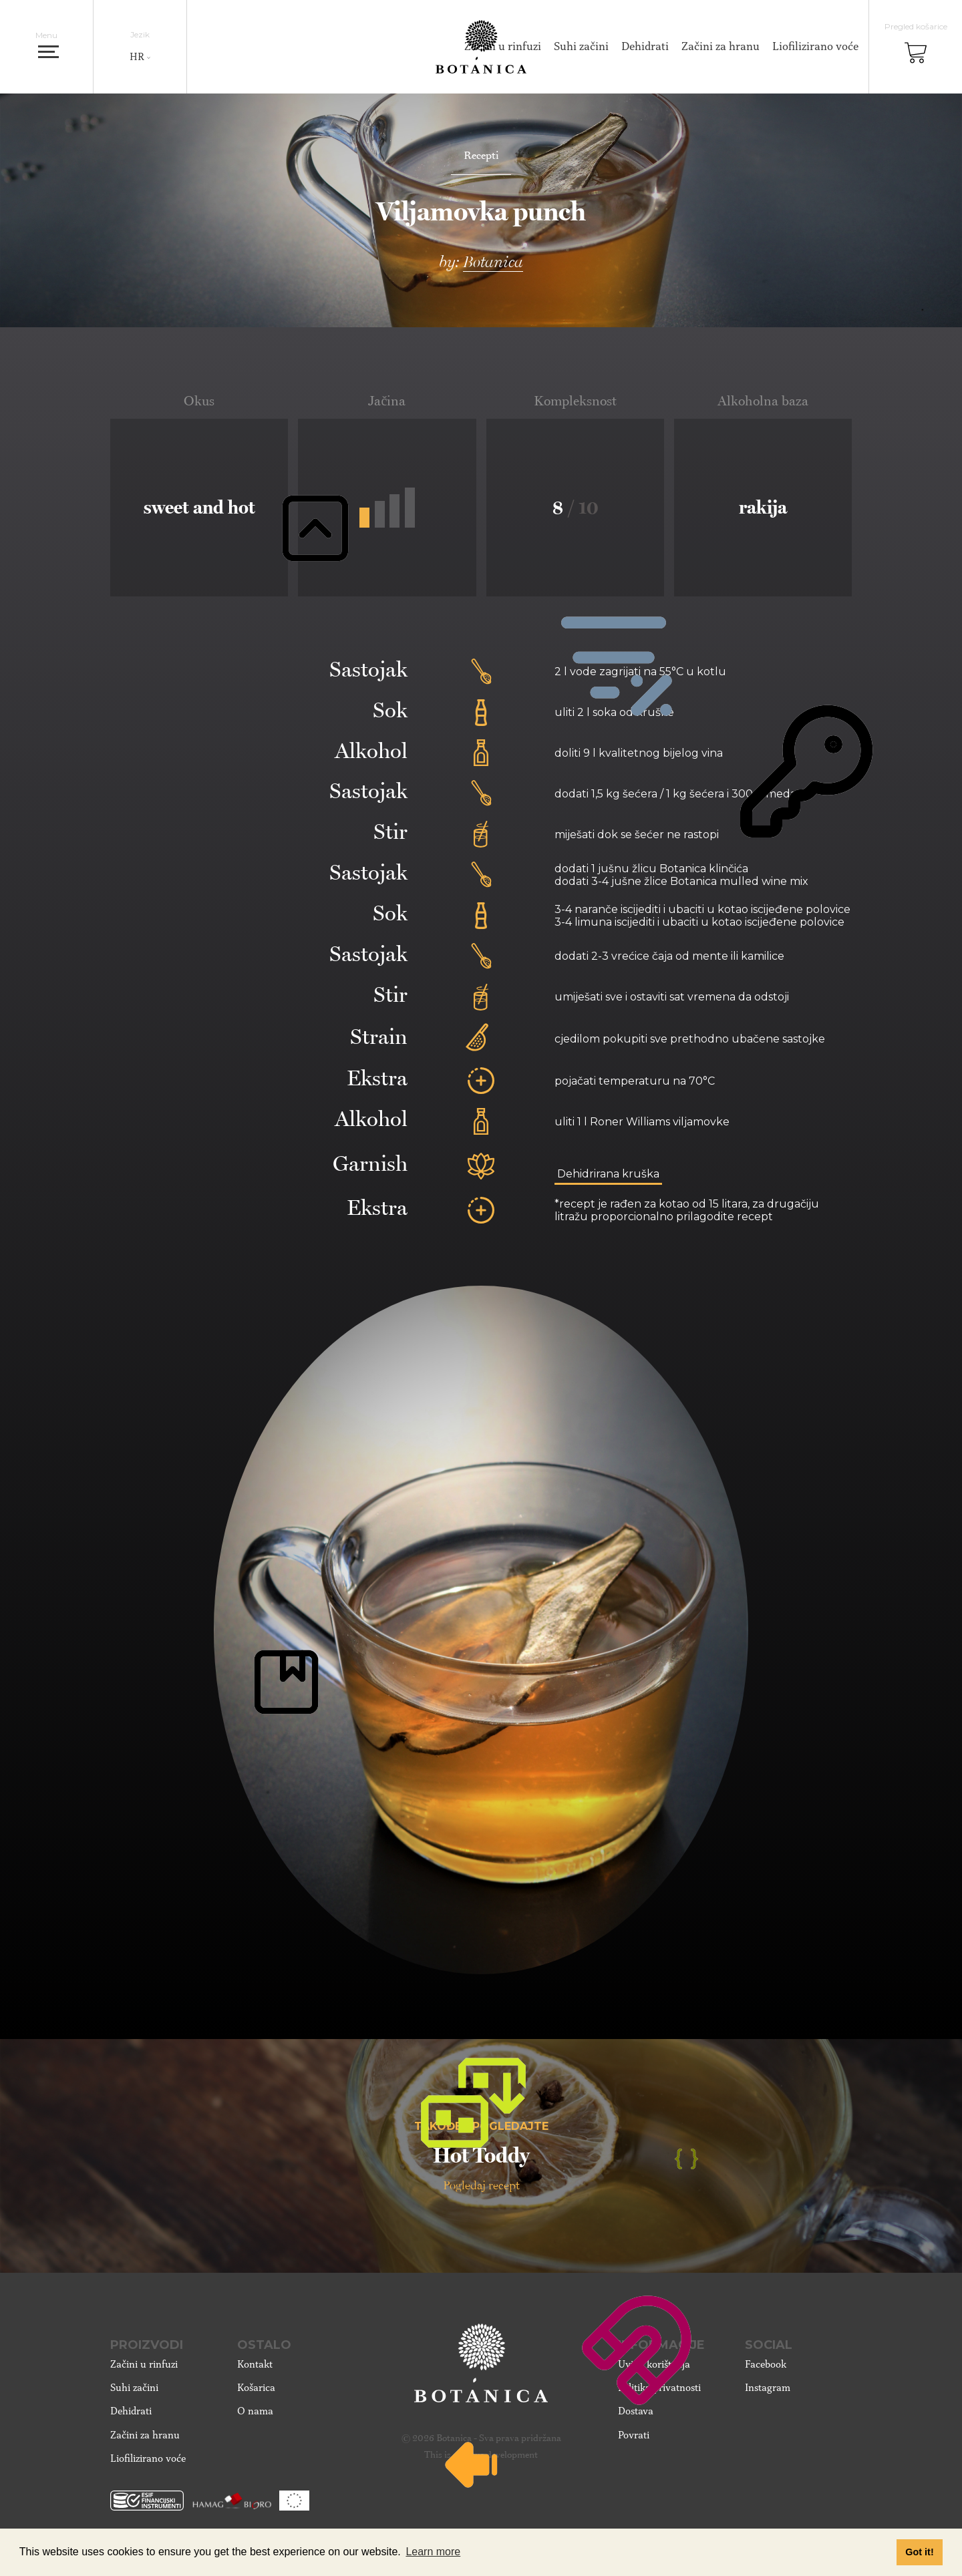 The width and height of the screenshot is (962, 2576). Describe the element at coordinates (470, 2464) in the screenshot. I see `go back to the previous screen` at that location.